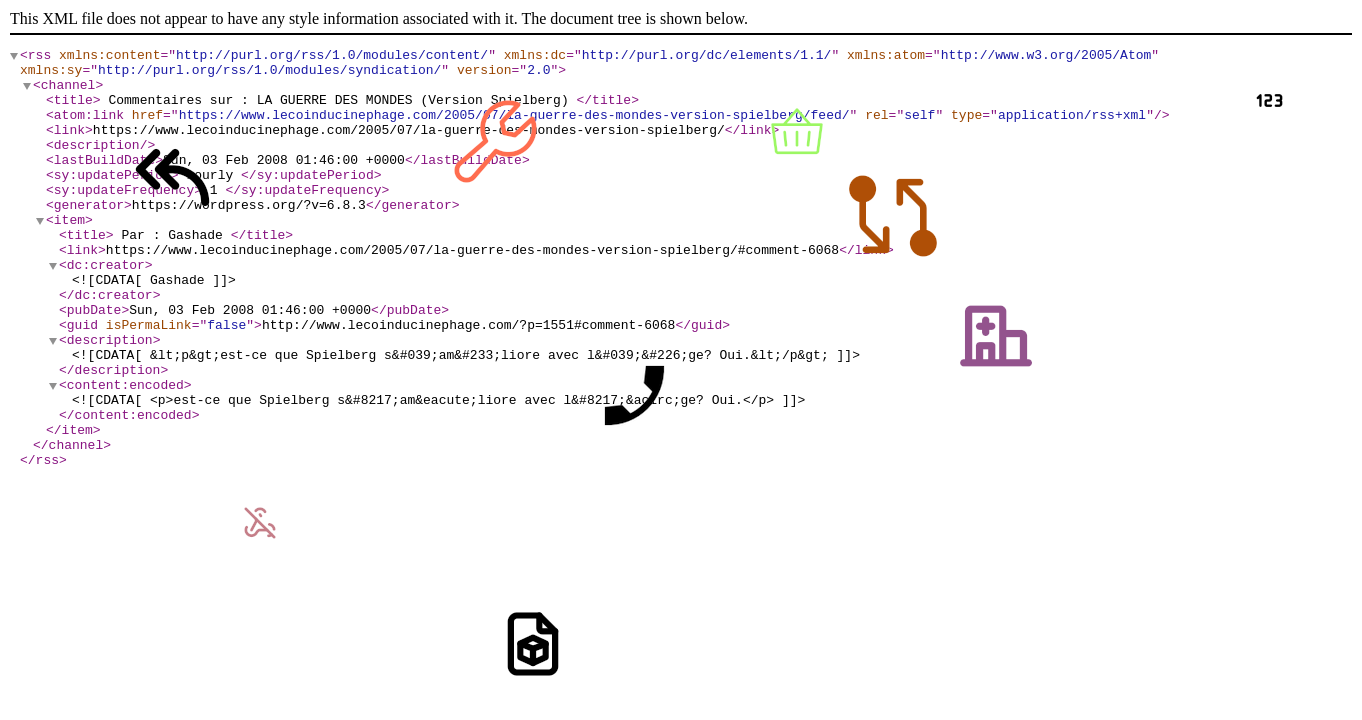  Describe the element at coordinates (533, 644) in the screenshot. I see `open a 3d model file` at that location.